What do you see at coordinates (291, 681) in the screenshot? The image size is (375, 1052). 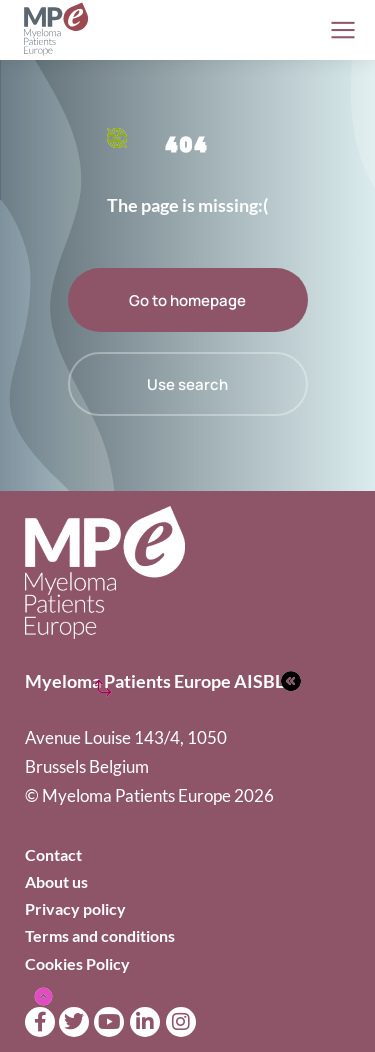 I see `go back to previous section` at bounding box center [291, 681].